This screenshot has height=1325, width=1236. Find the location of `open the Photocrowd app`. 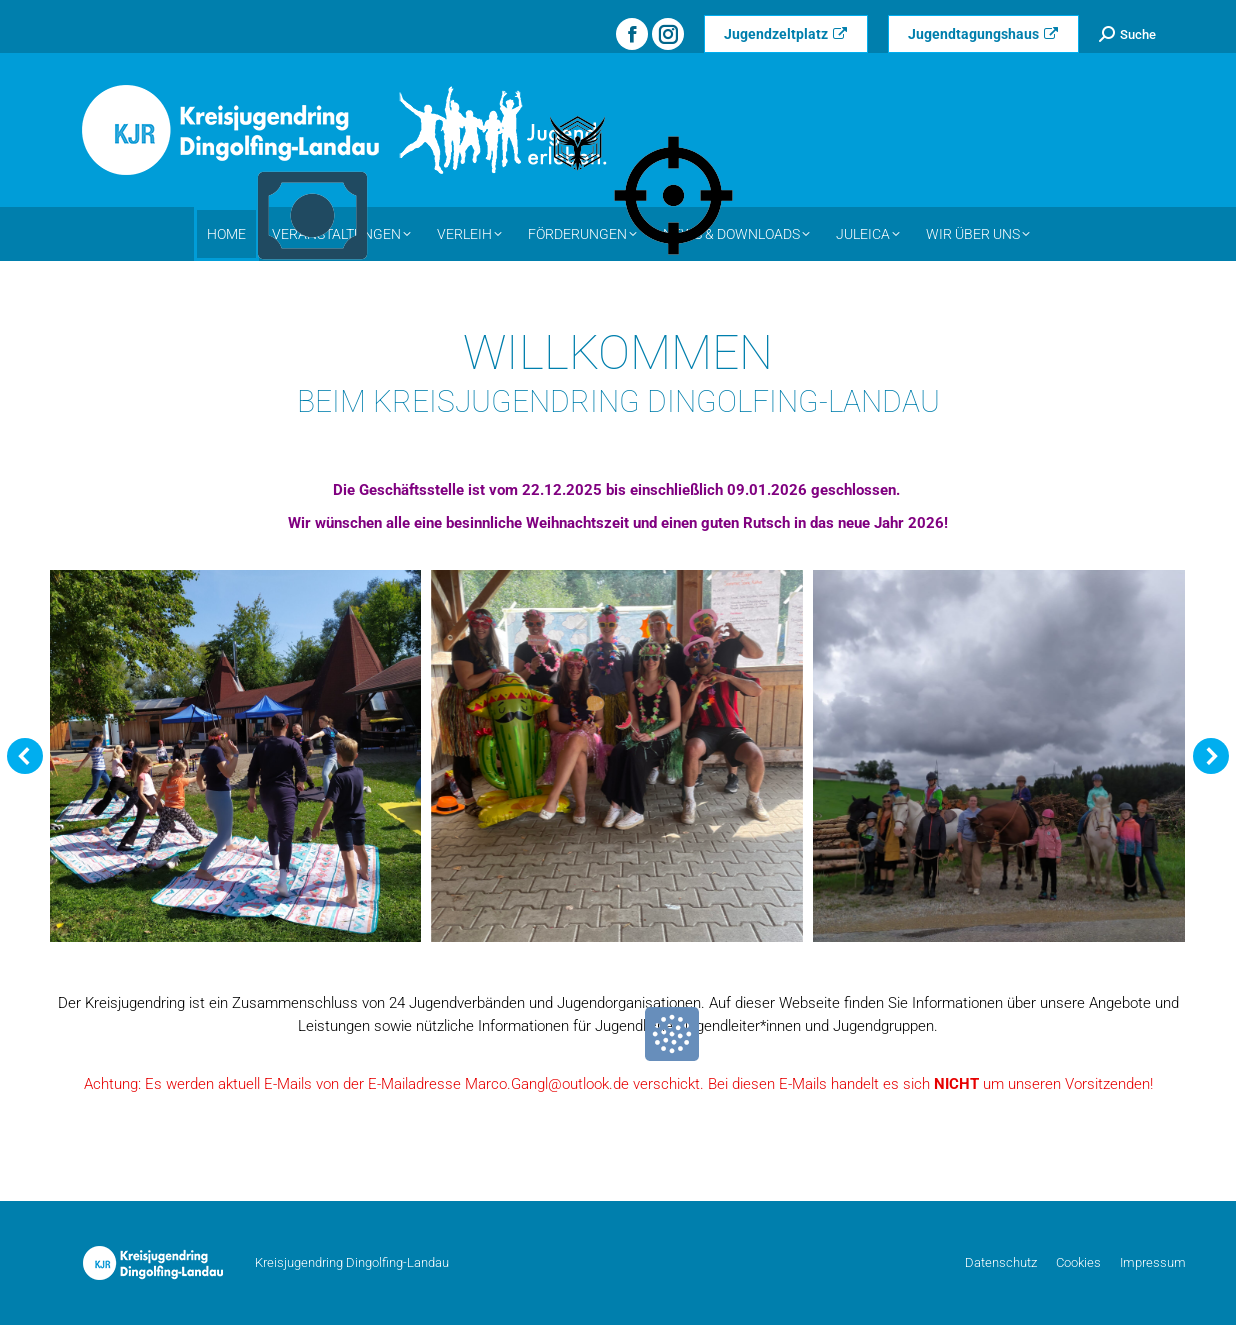

open the Photocrowd app is located at coordinates (672, 1034).